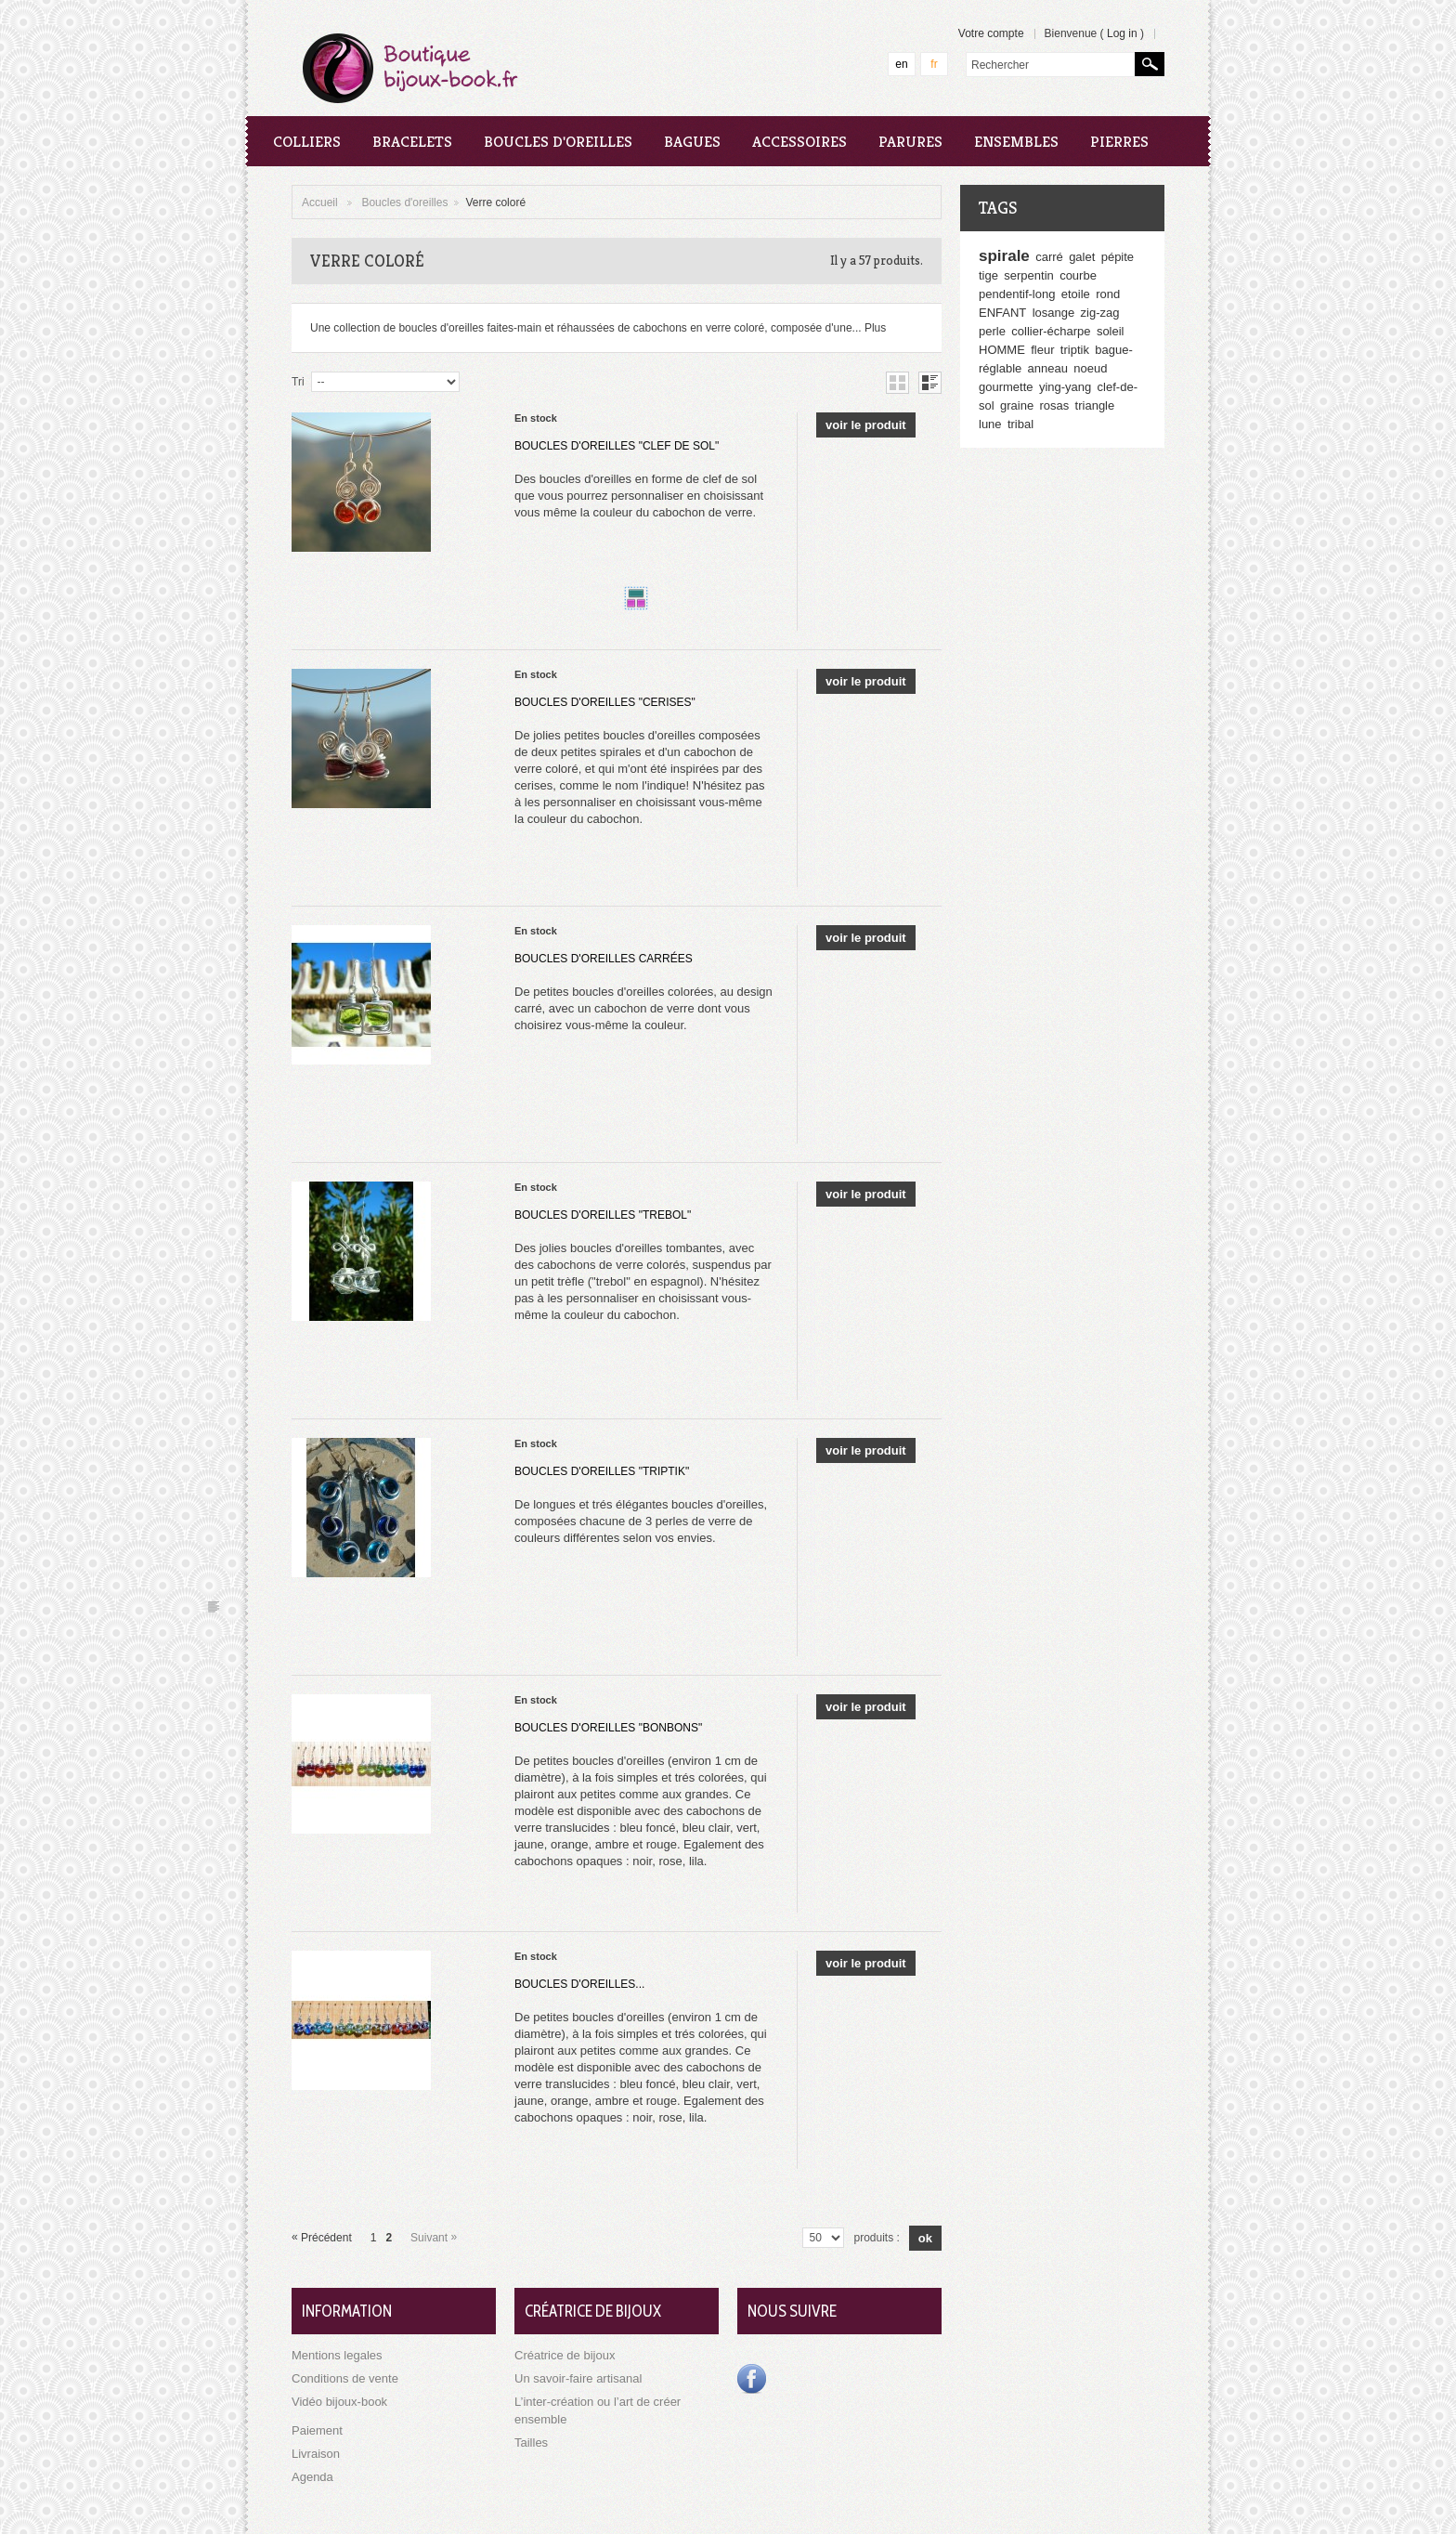 The width and height of the screenshot is (1456, 2534). What do you see at coordinates (636, 598) in the screenshot?
I see `select all items in the current view` at bounding box center [636, 598].